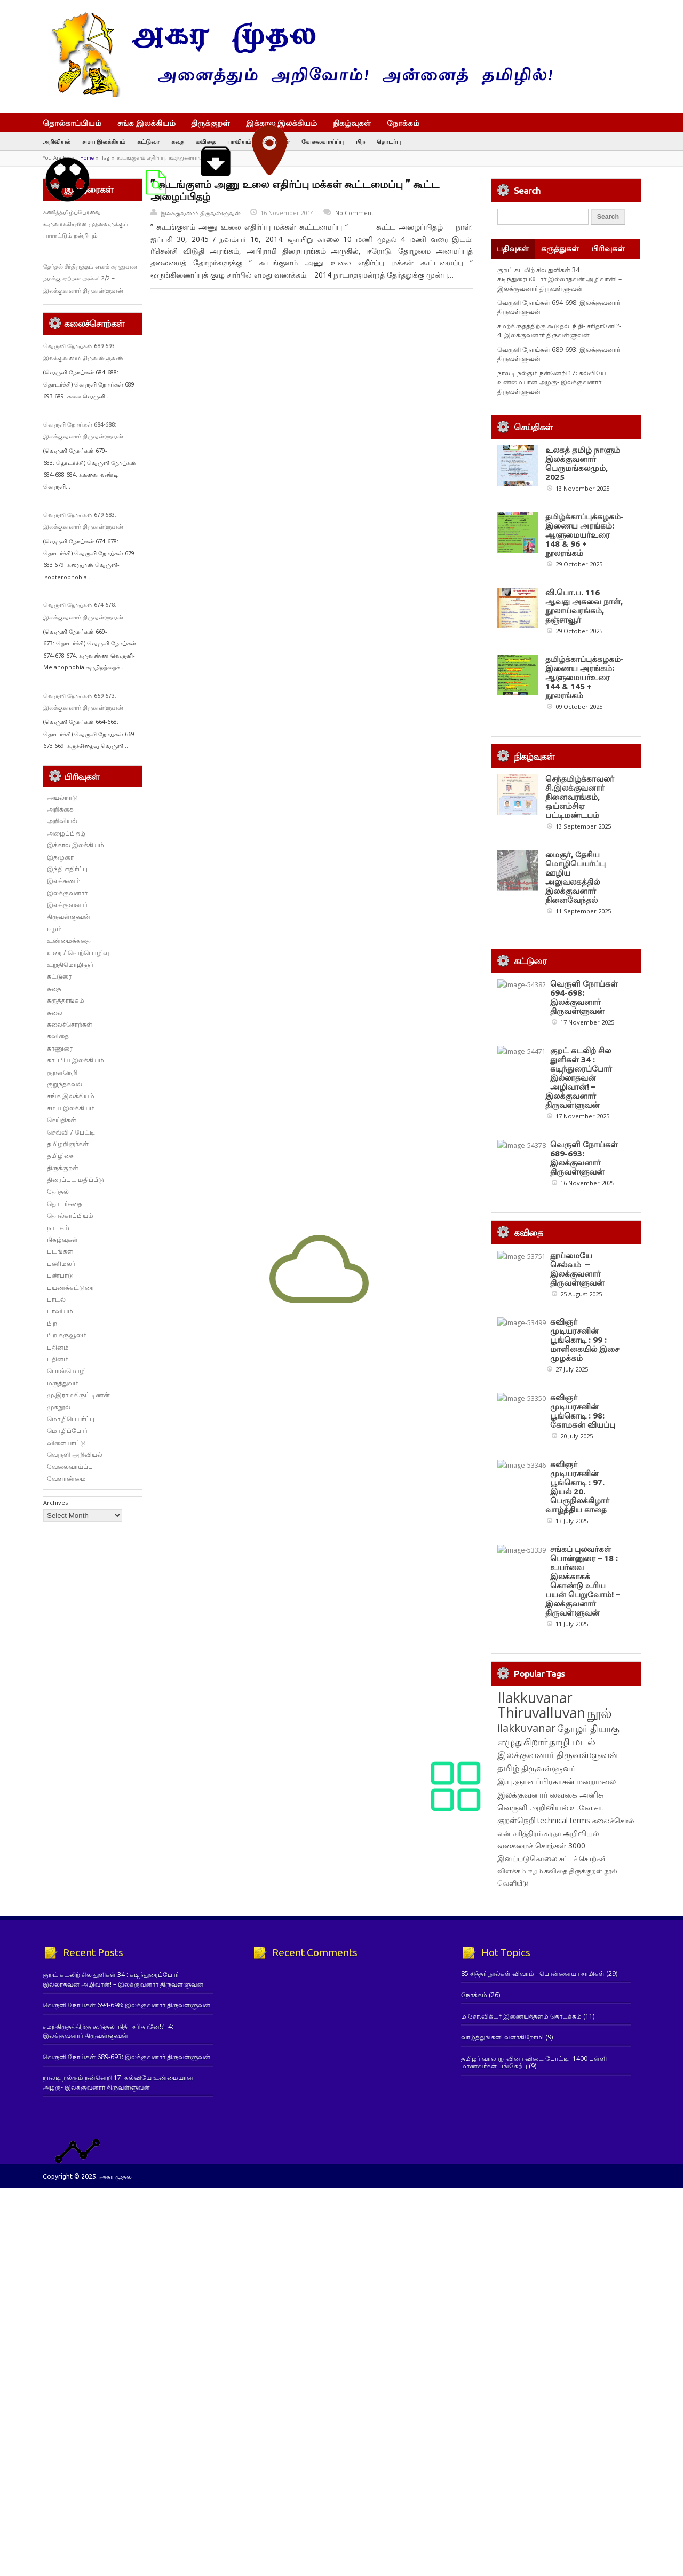  What do you see at coordinates (269, 150) in the screenshot?
I see `view current location on map` at bounding box center [269, 150].